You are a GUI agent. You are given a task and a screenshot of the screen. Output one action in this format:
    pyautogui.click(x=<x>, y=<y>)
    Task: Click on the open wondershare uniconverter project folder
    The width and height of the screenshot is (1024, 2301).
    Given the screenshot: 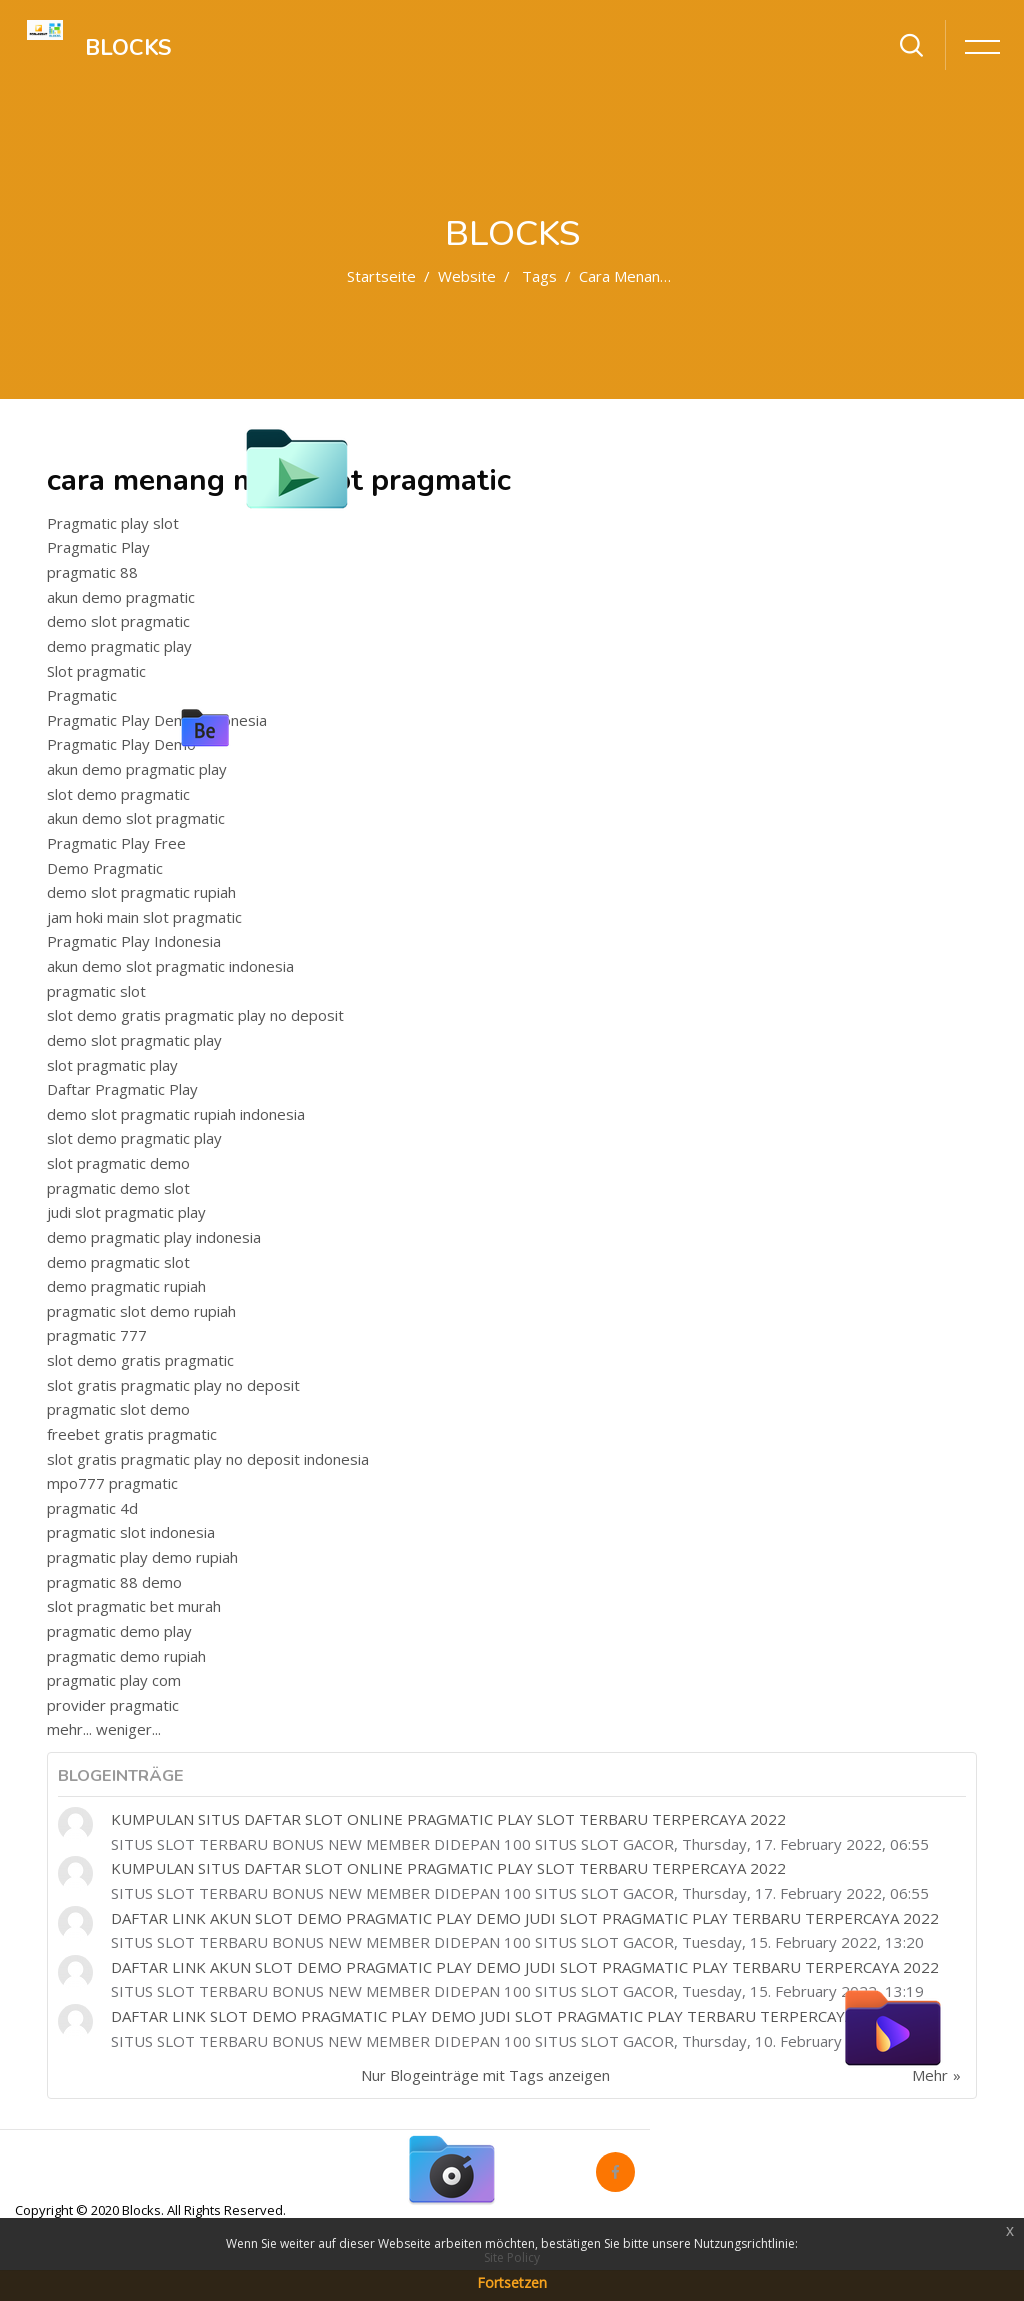 What is the action you would take?
    pyautogui.click(x=892, y=2030)
    